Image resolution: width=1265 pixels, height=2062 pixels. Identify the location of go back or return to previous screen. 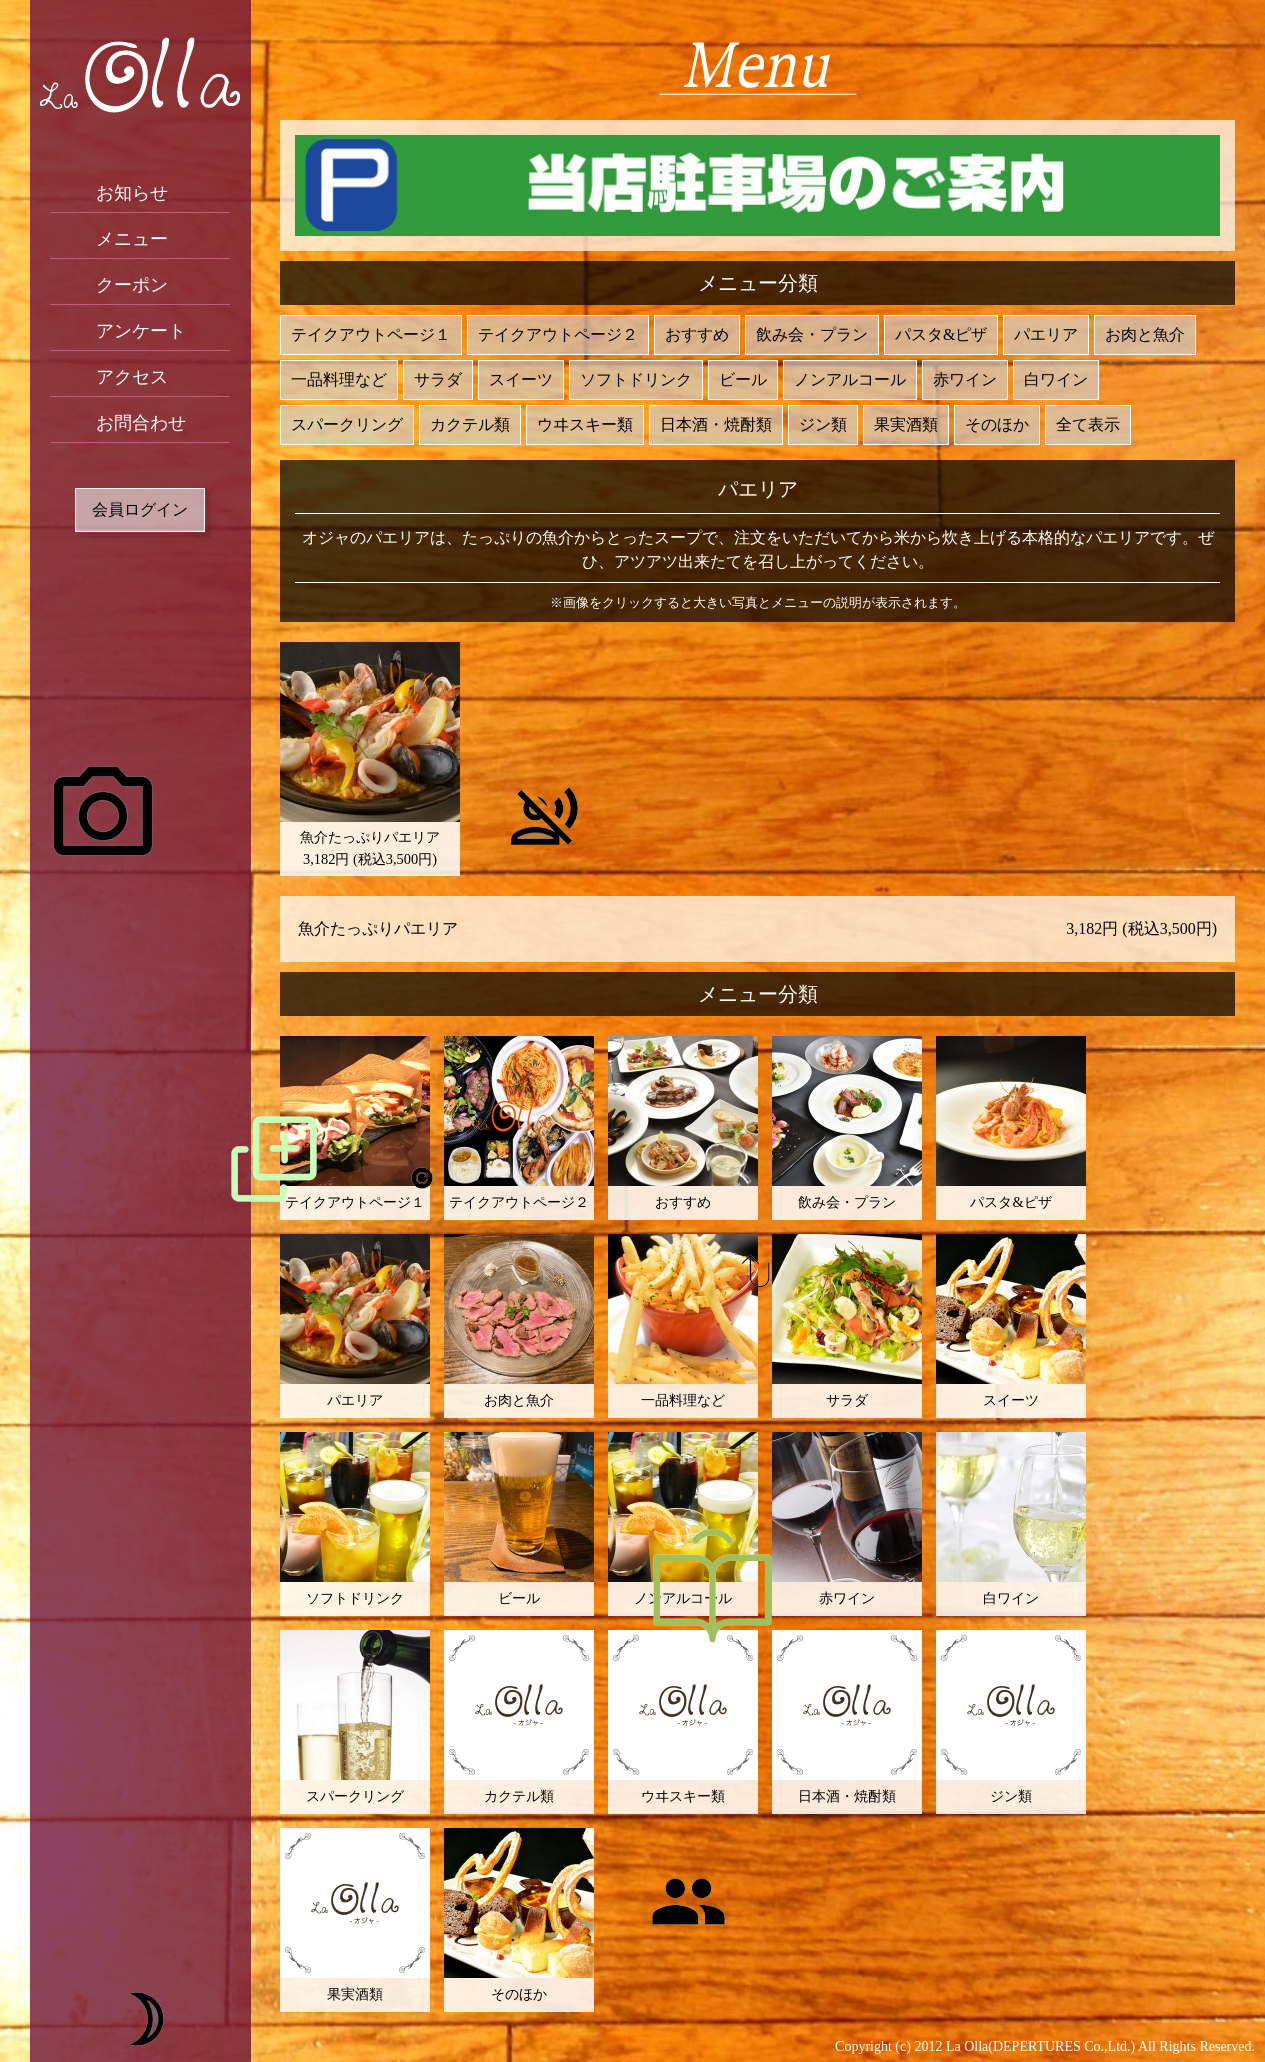
(757, 1271).